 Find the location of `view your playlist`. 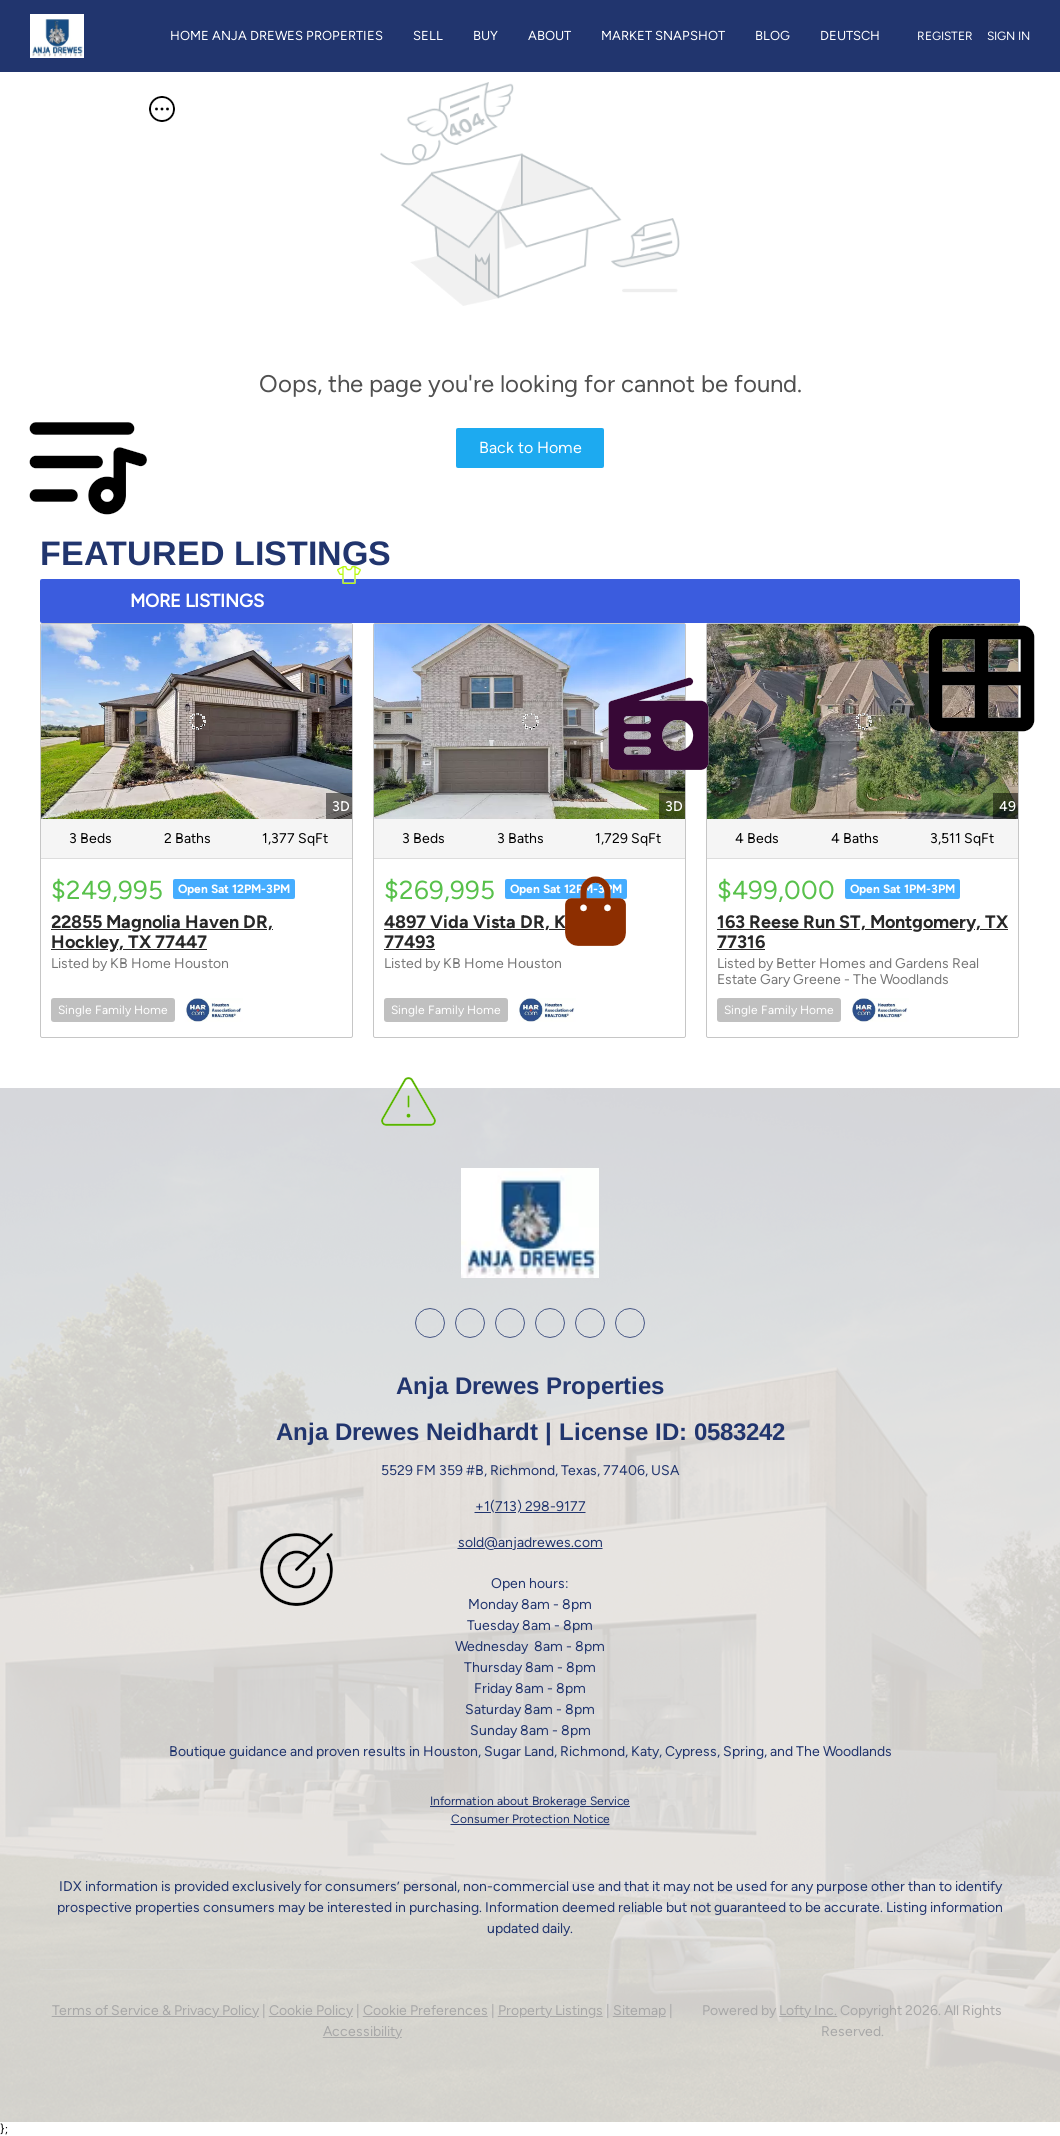

view your playlist is located at coordinates (82, 462).